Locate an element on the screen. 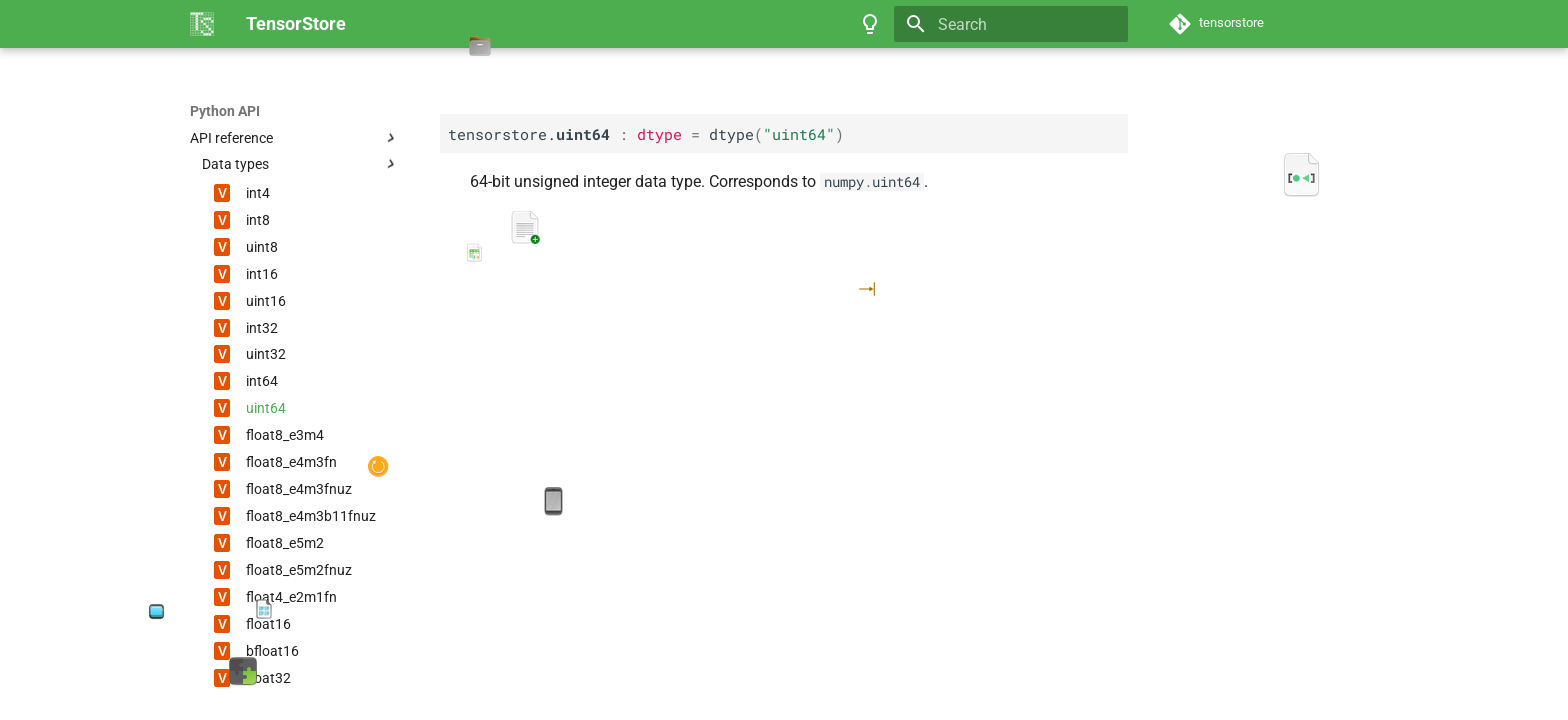 The image size is (1568, 720). libreoffice master document file type is located at coordinates (264, 609).